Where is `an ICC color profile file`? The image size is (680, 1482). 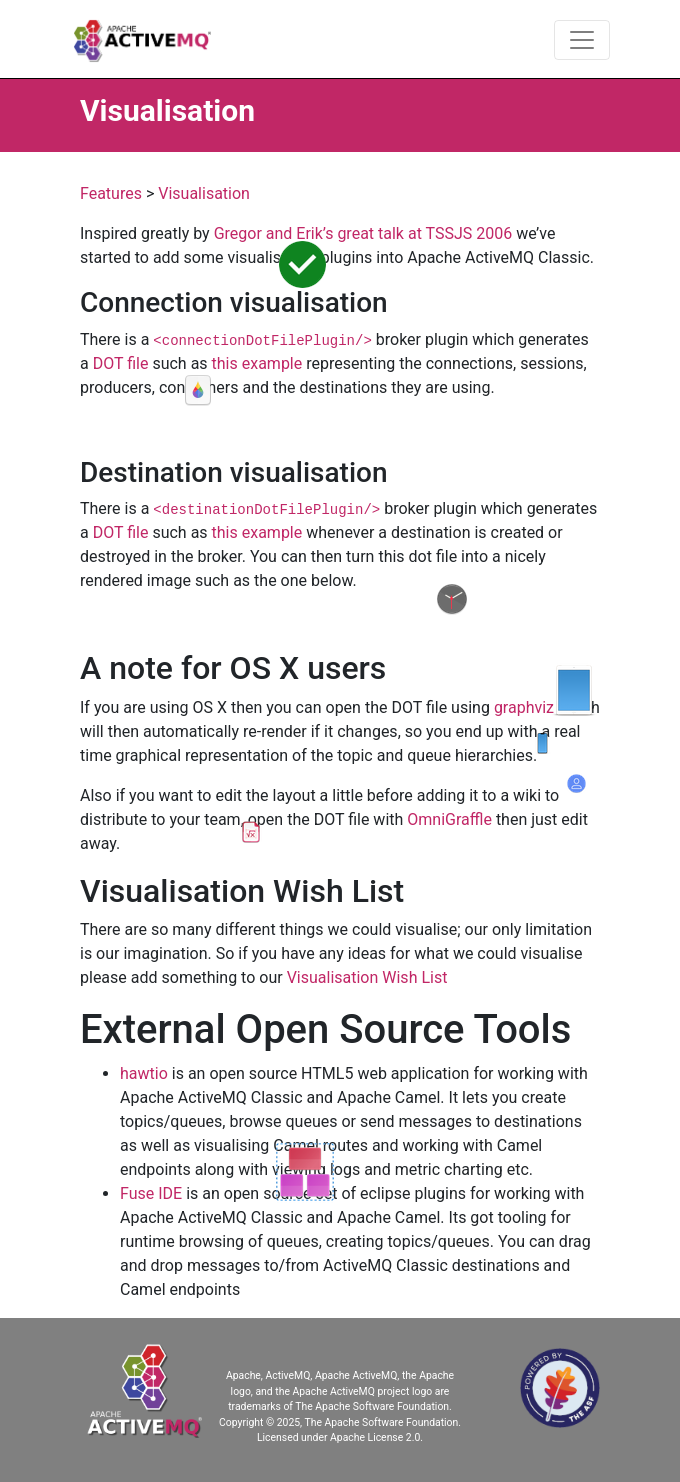 an ICC color profile file is located at coordinates (198, 390).